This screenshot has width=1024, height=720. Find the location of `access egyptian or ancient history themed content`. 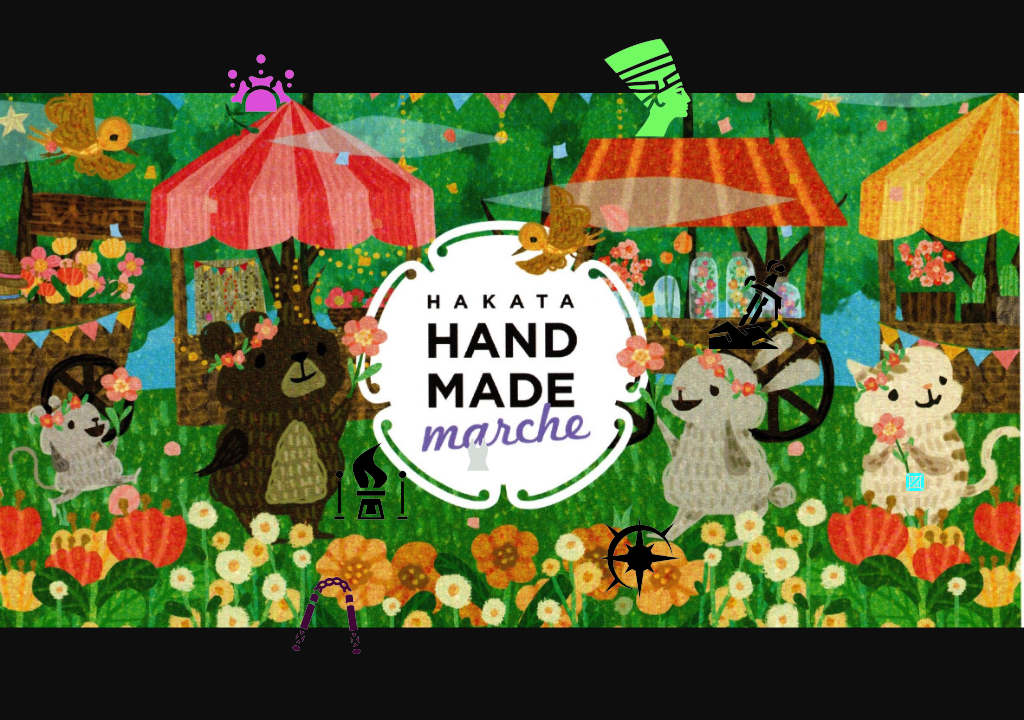

access egyptian or ancient history themed content is located at coordinates (647, 87).